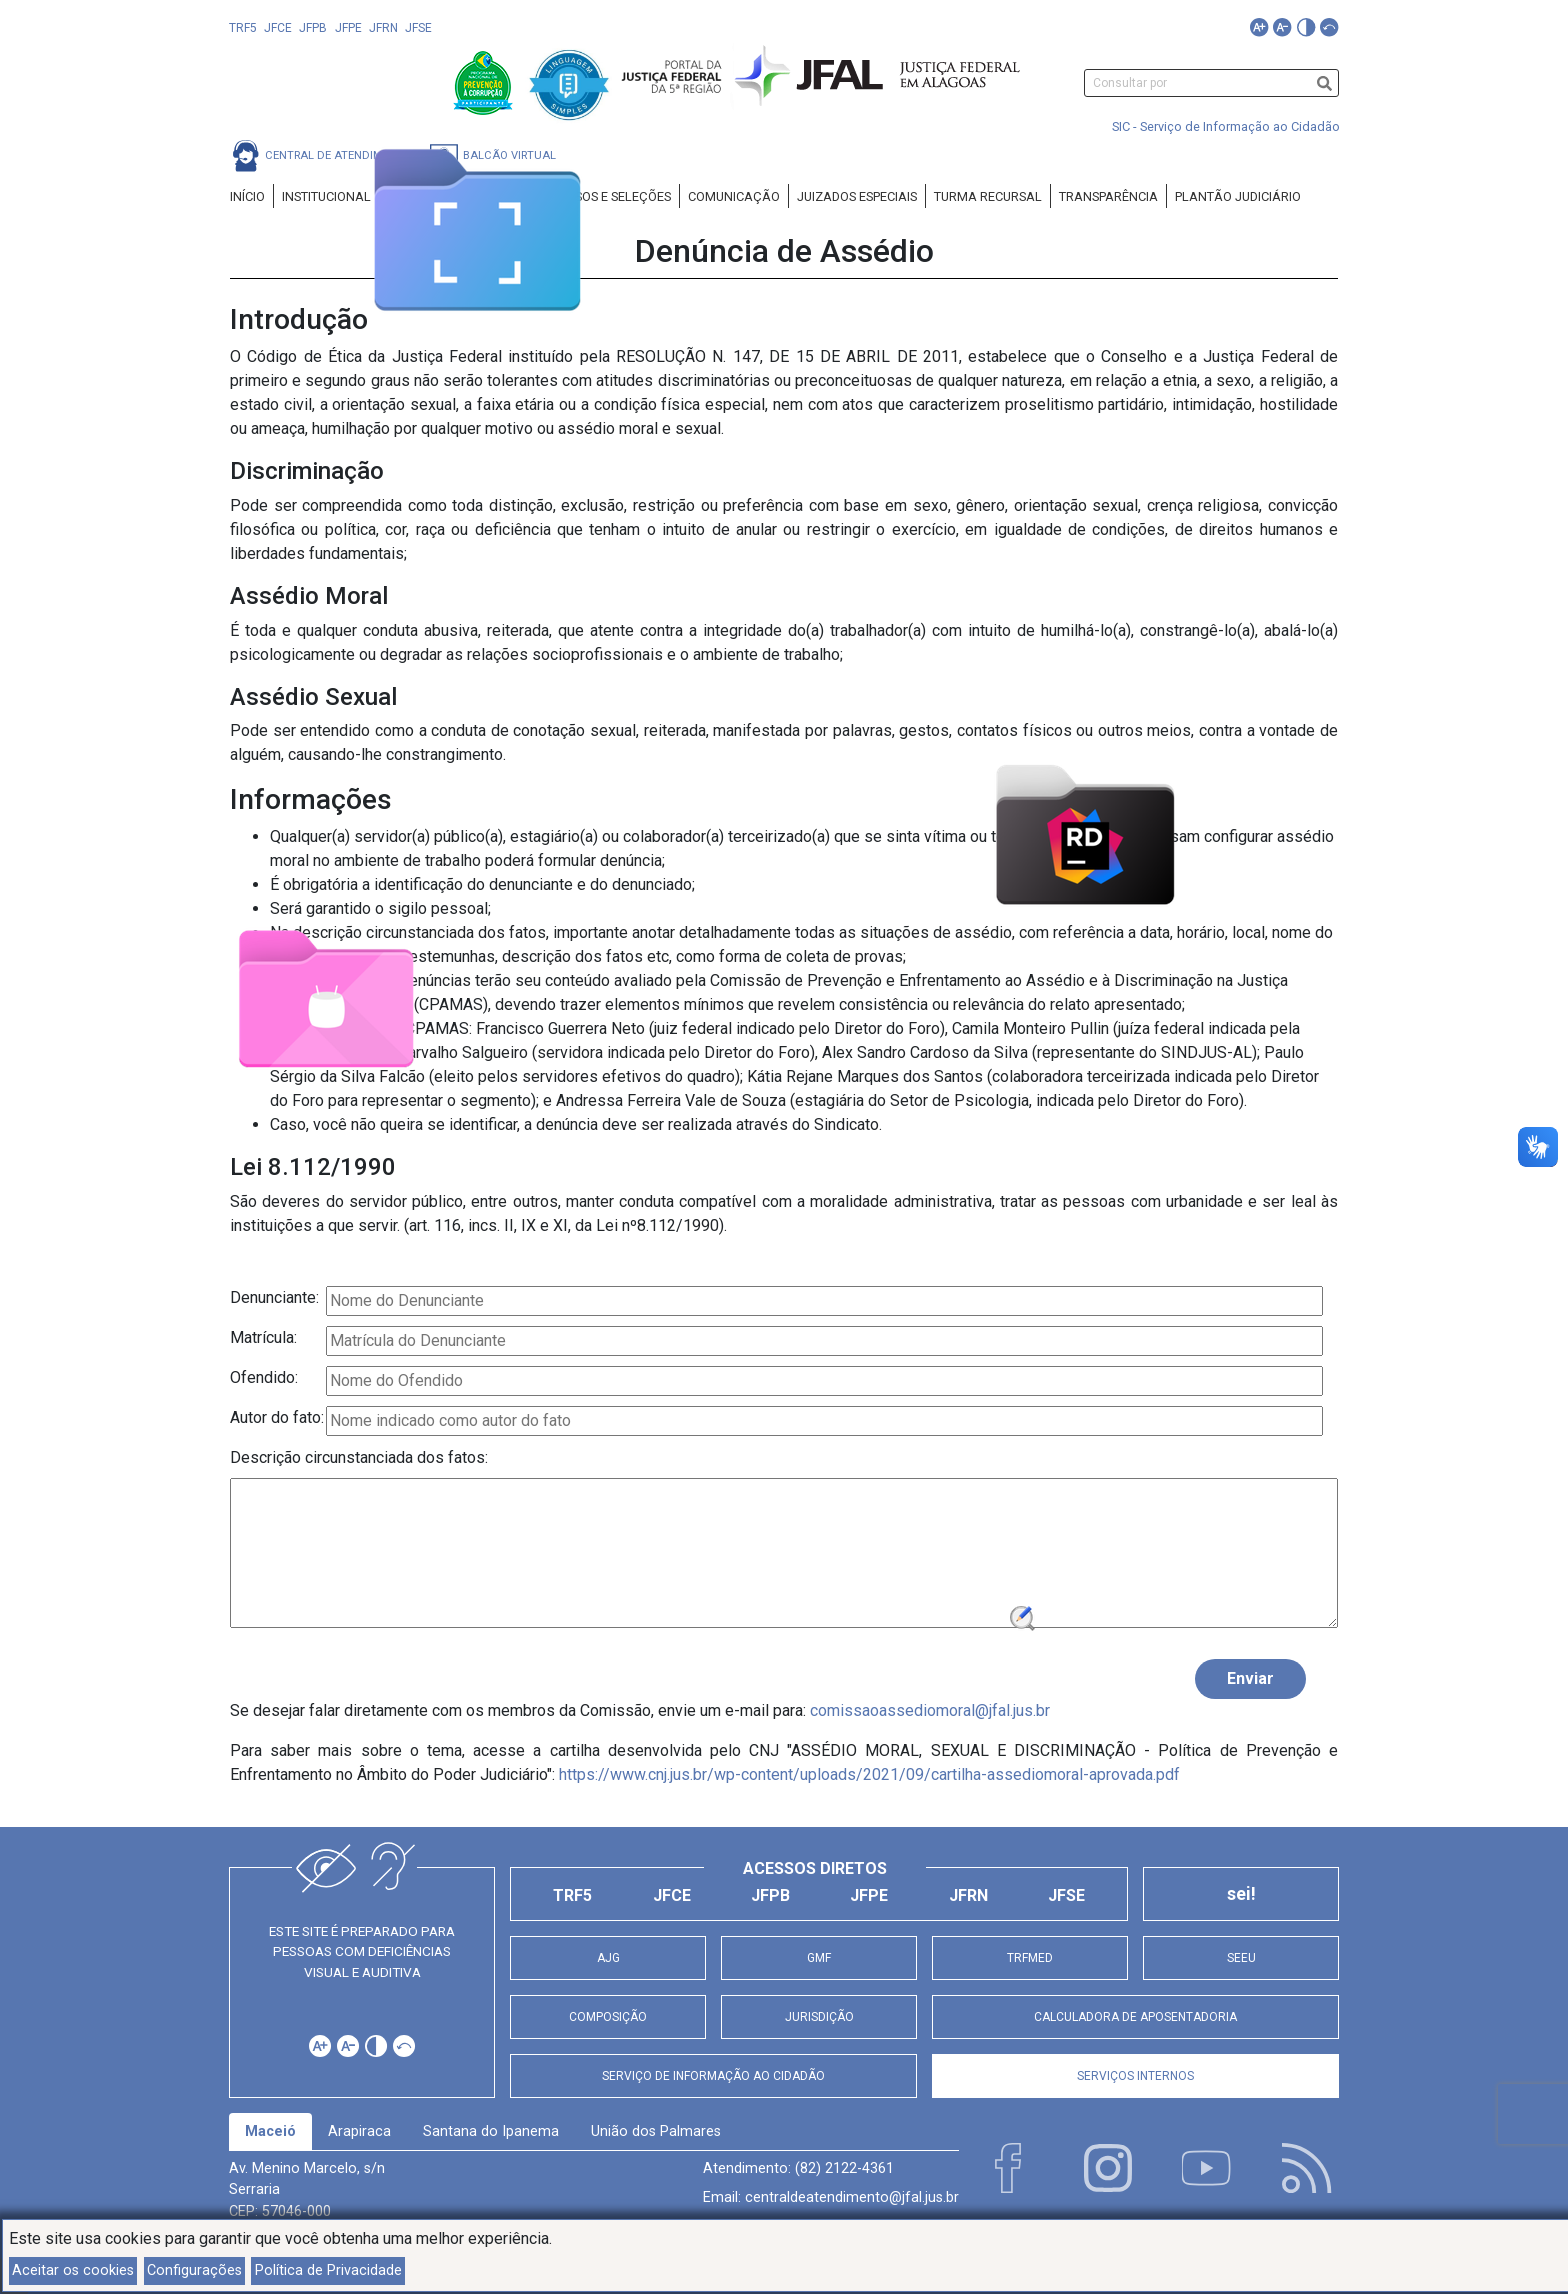 The image size is (1568, 2294). Describe the element at coordinates (1022, 1618) in the screenshot. I see `open find and replace tool` at that location.